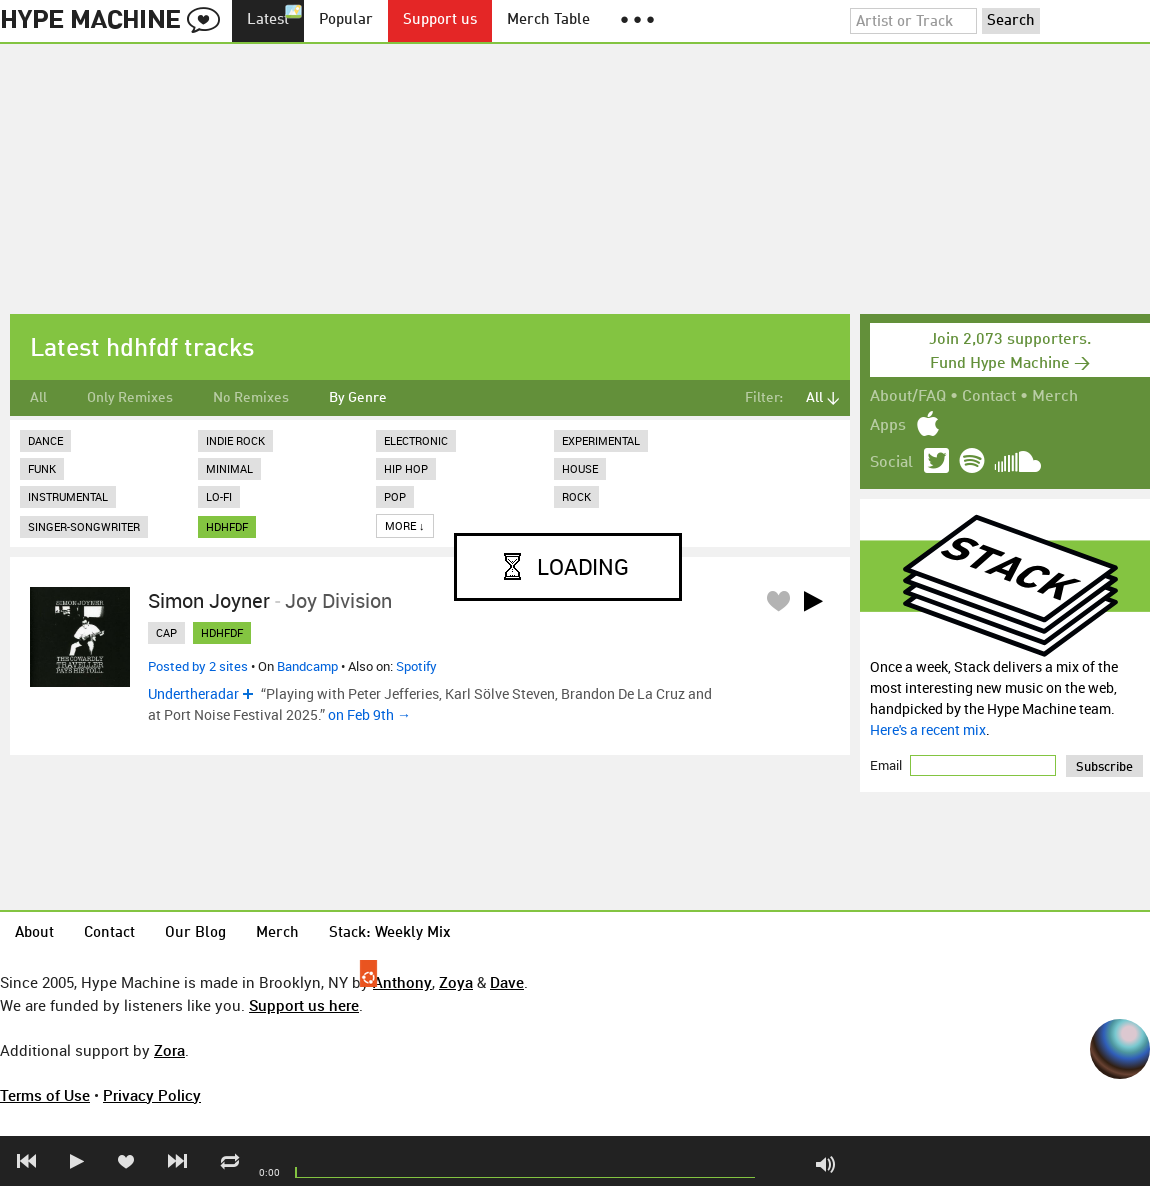 Image resolution: width=1150 pixels, height=1186 pixels. I want to click on open the photos app, so click(293, 11).